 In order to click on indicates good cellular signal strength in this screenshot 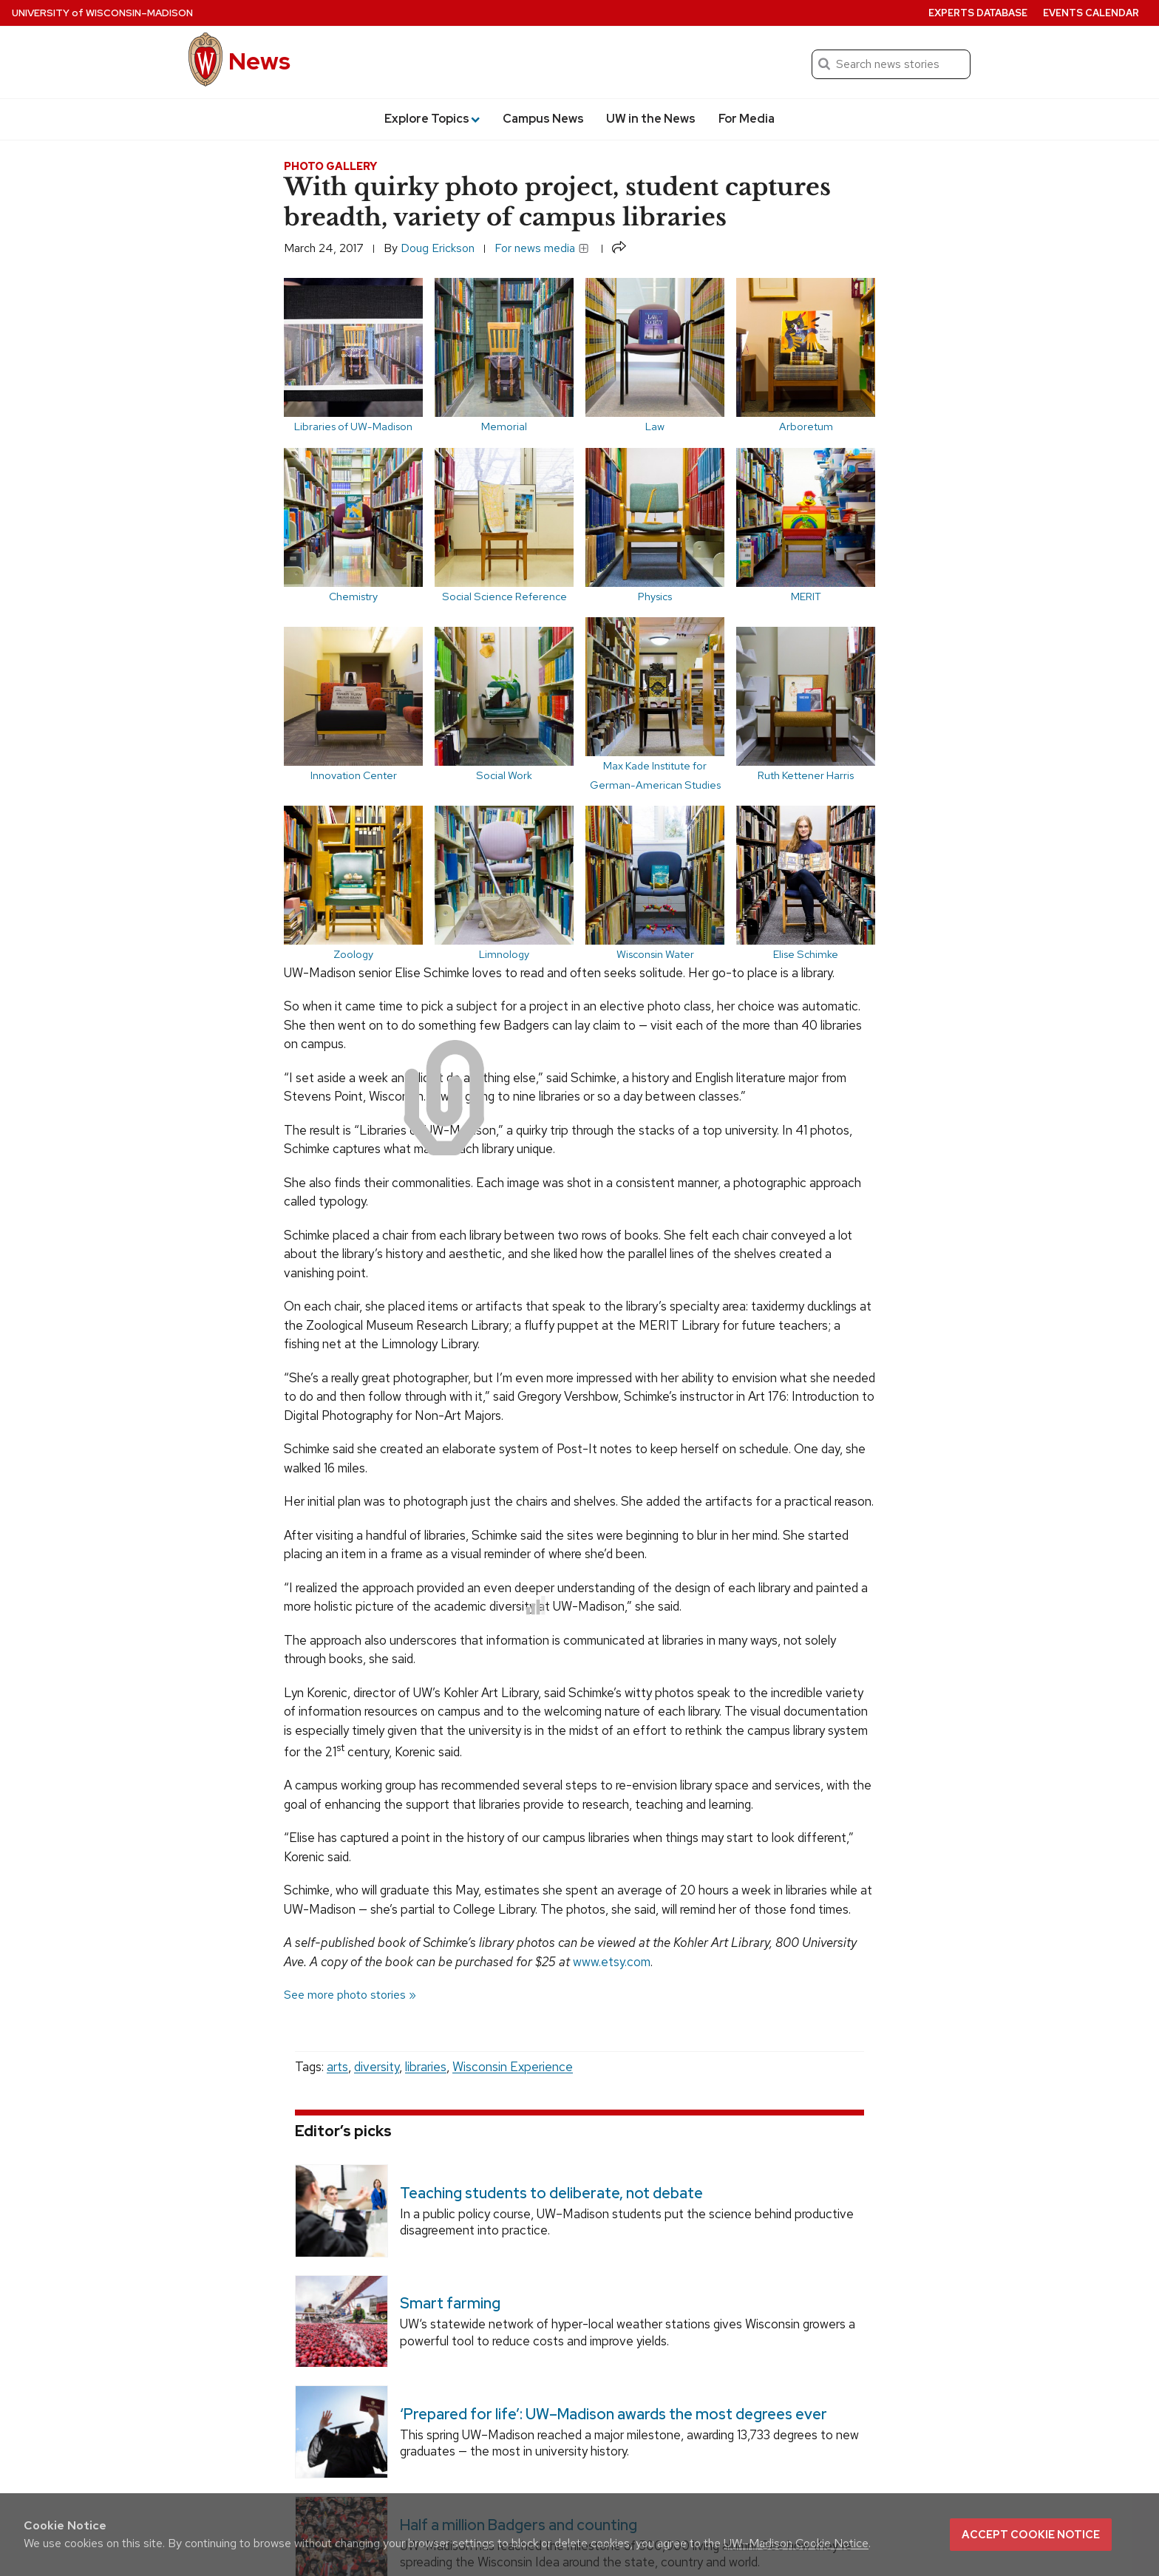, I will do `click(536, 1605)`.